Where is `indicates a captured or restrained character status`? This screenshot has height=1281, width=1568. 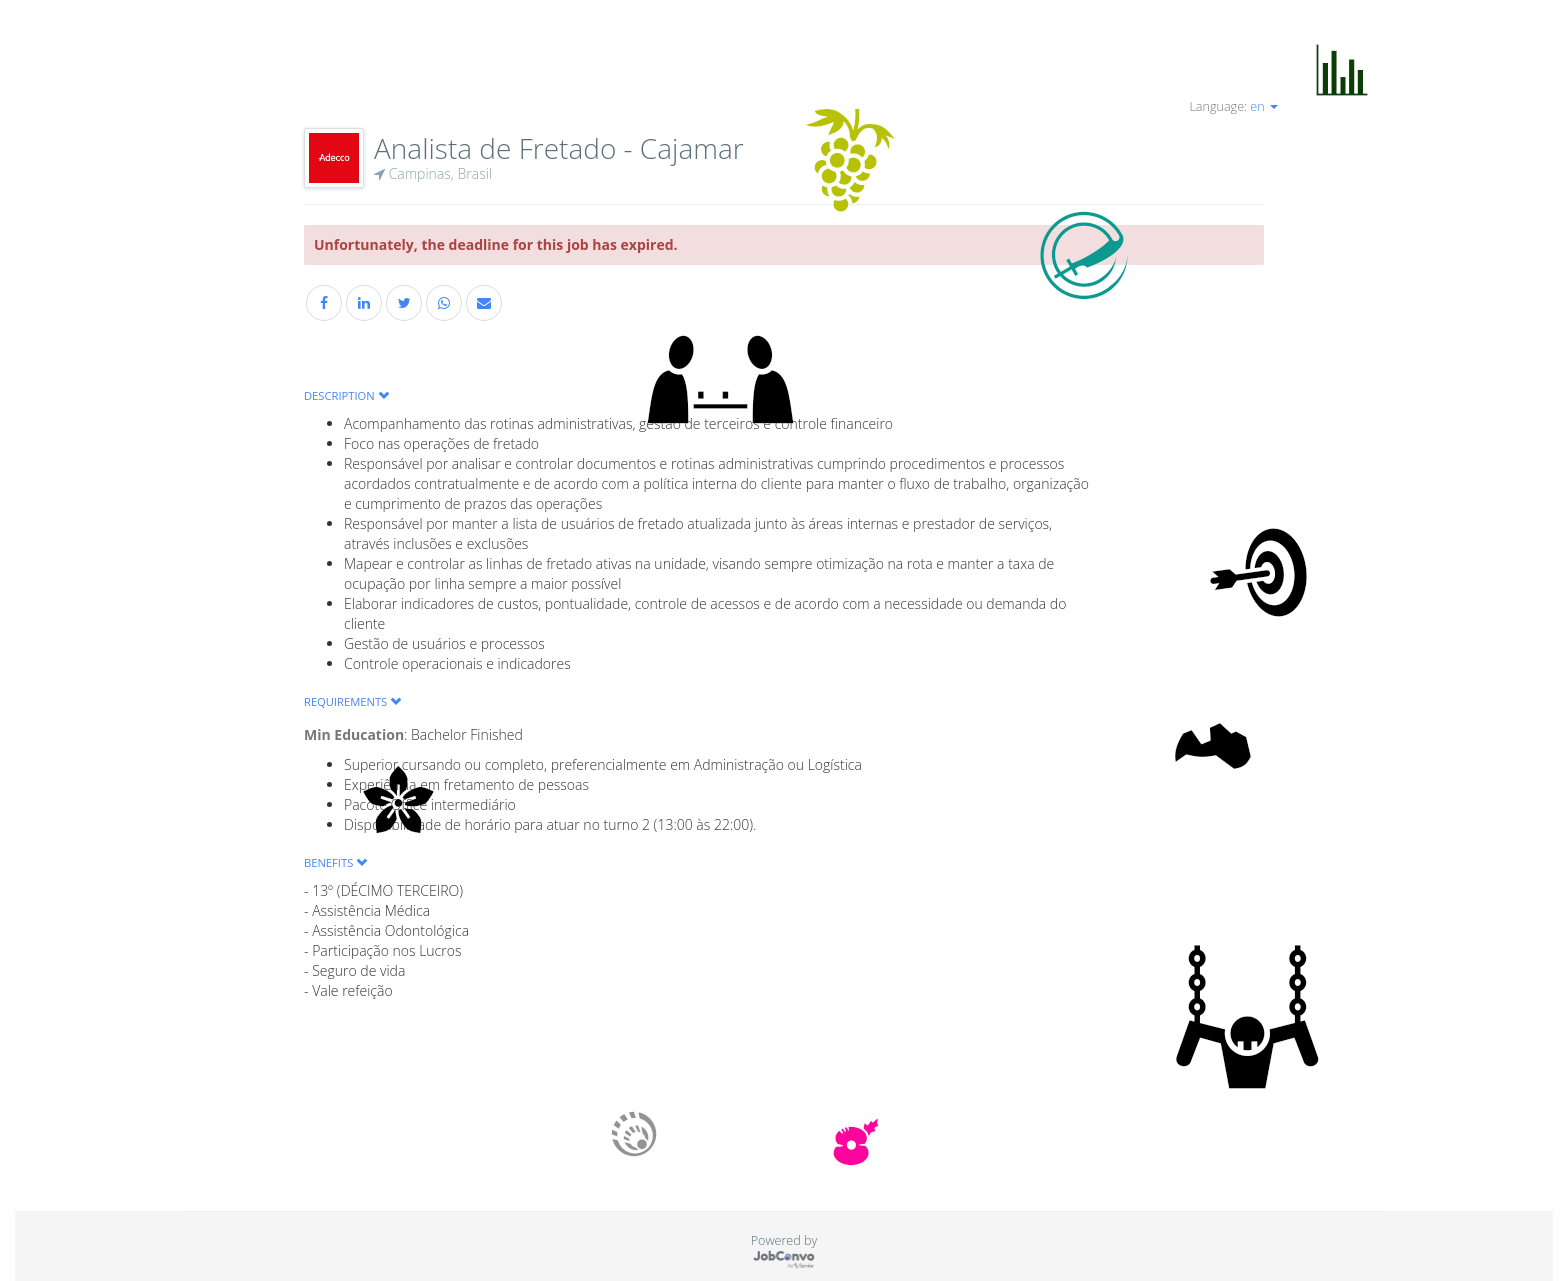 indicates a captured or restrained character status is located at coordinates (1247, 1017).